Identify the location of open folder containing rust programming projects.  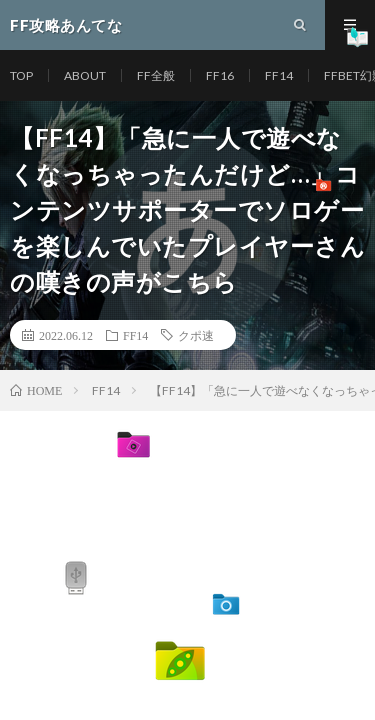
(323, 185).